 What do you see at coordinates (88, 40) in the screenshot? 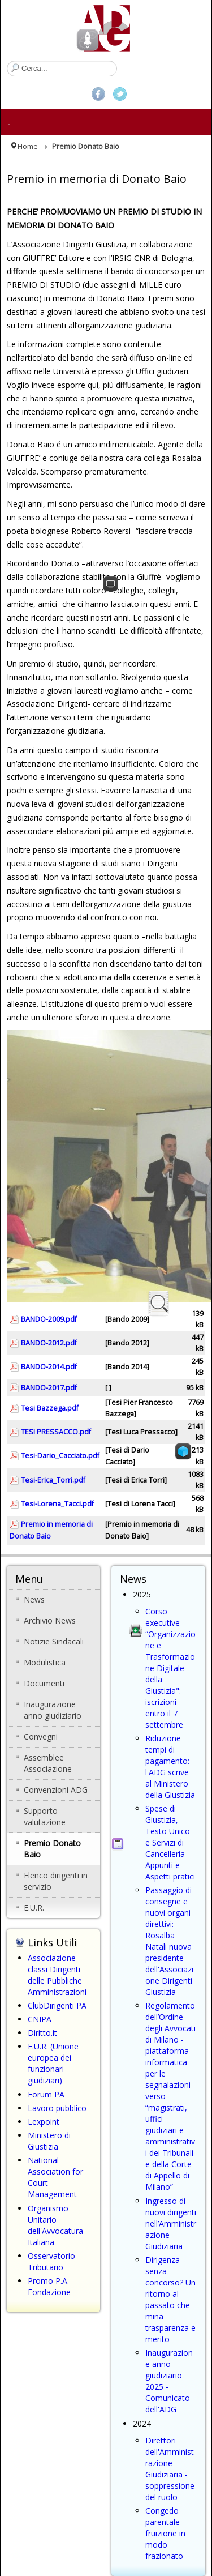
I see `manage startup programs and applications` at bounding box center [88, 40].